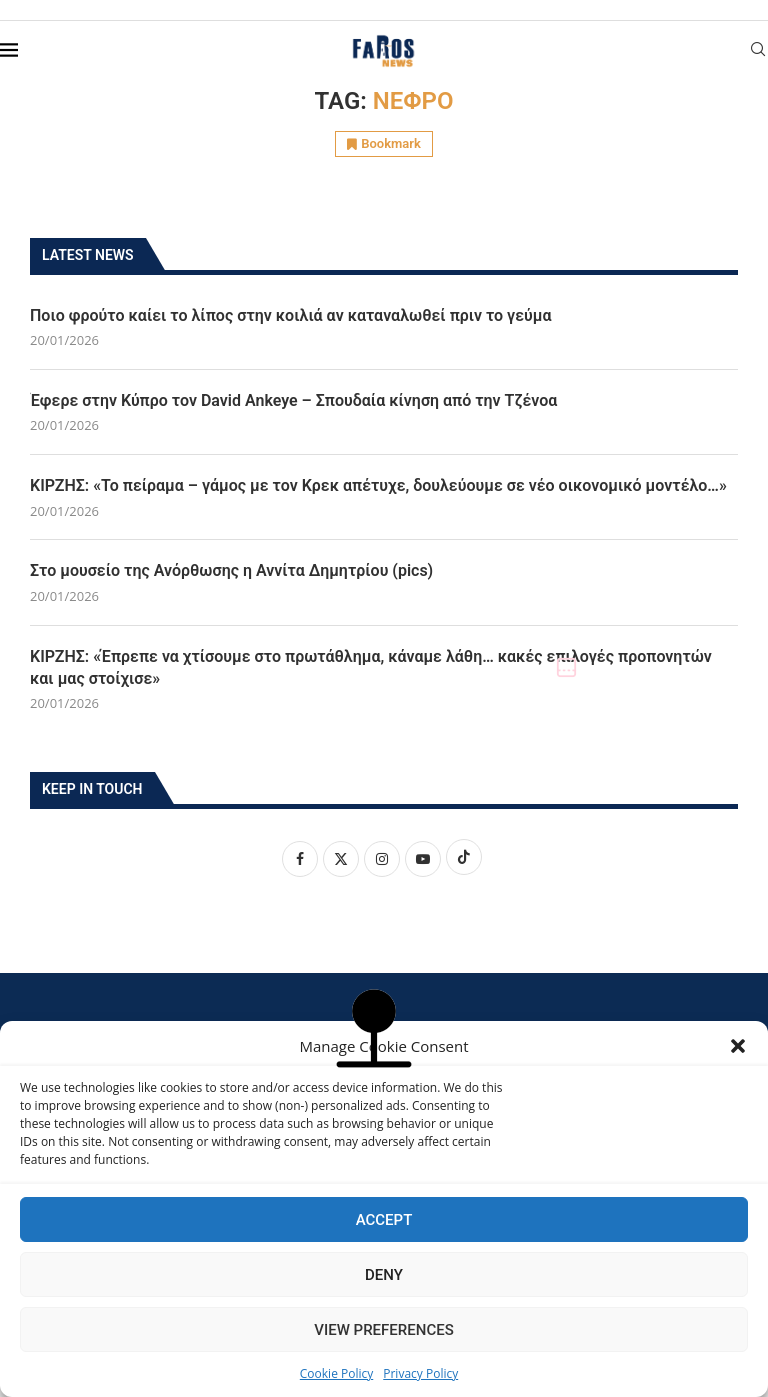 This screenshot has width=768, height=1397. I want to click on mark a location on the map, so click(374, 1030).